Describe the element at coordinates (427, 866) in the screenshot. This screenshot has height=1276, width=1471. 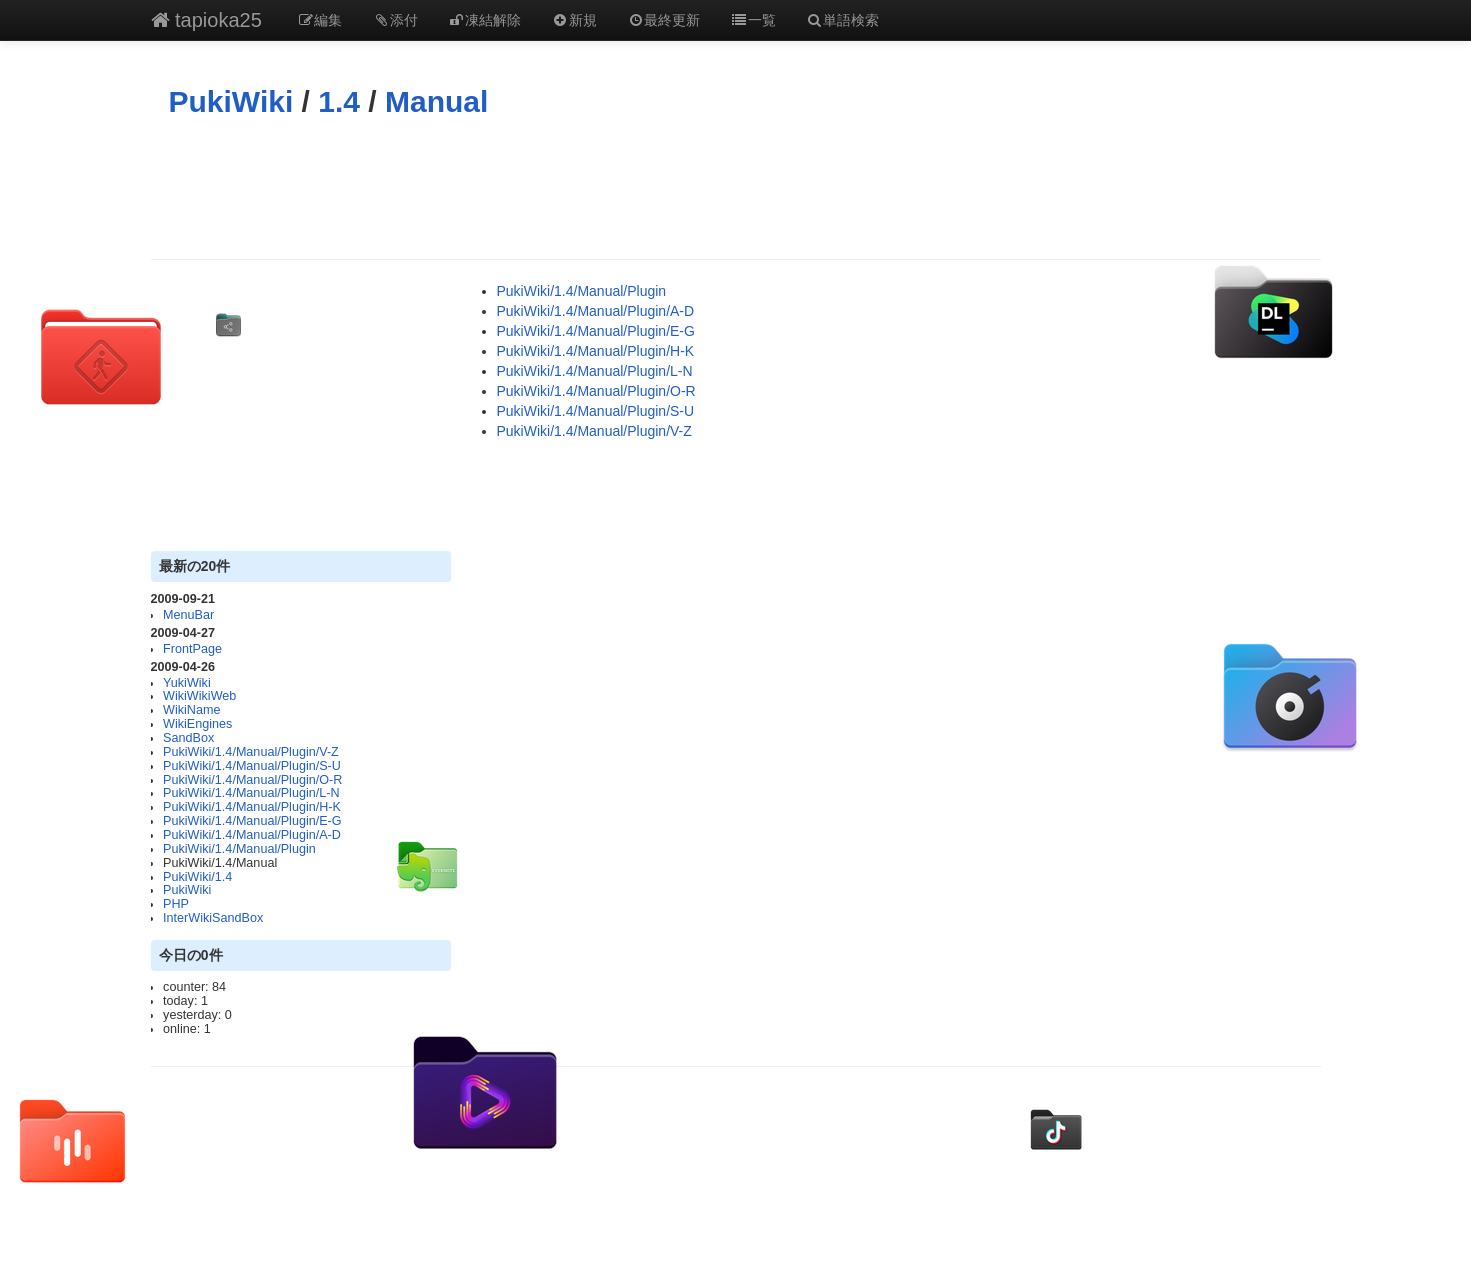
I see `open evernote folder` at that location.